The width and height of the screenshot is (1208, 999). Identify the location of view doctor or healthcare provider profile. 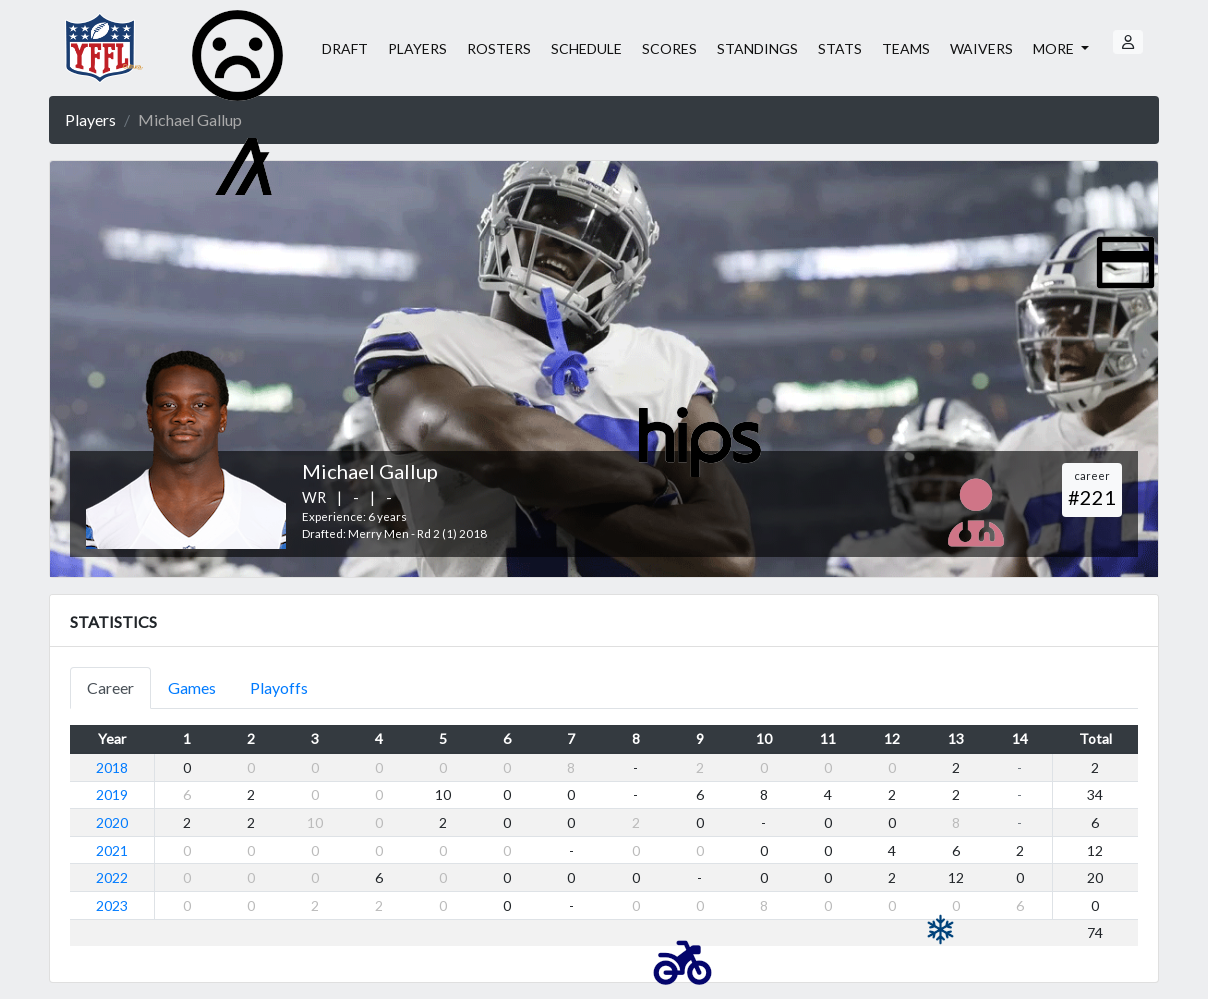
(976, 512).